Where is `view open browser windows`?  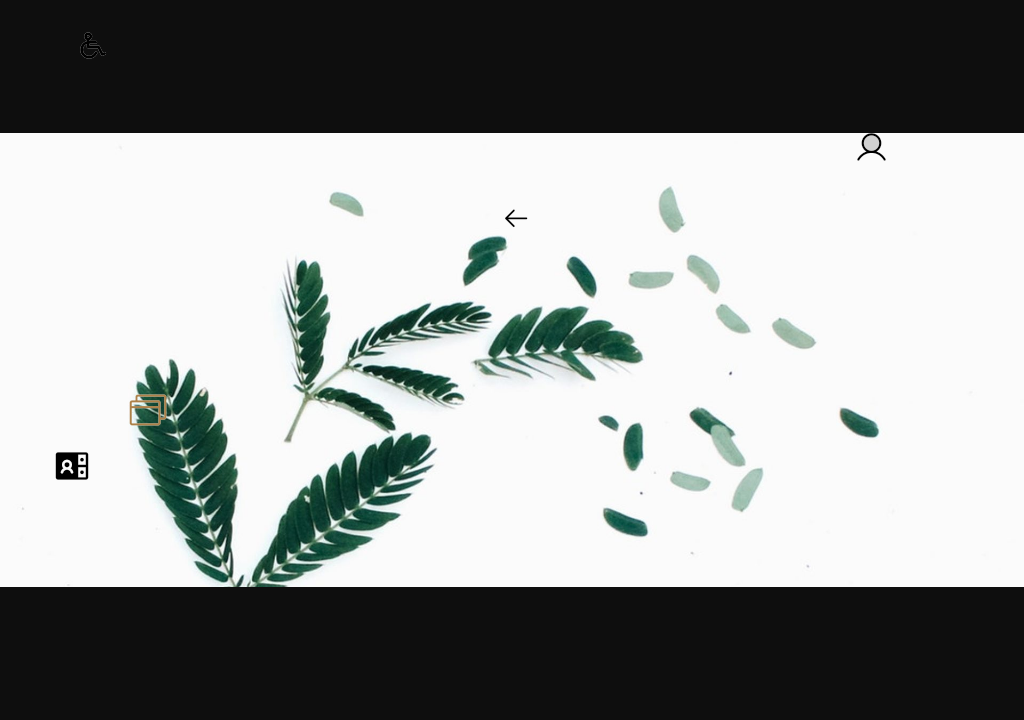
view open browser windows is located at coordinates (148, 410).